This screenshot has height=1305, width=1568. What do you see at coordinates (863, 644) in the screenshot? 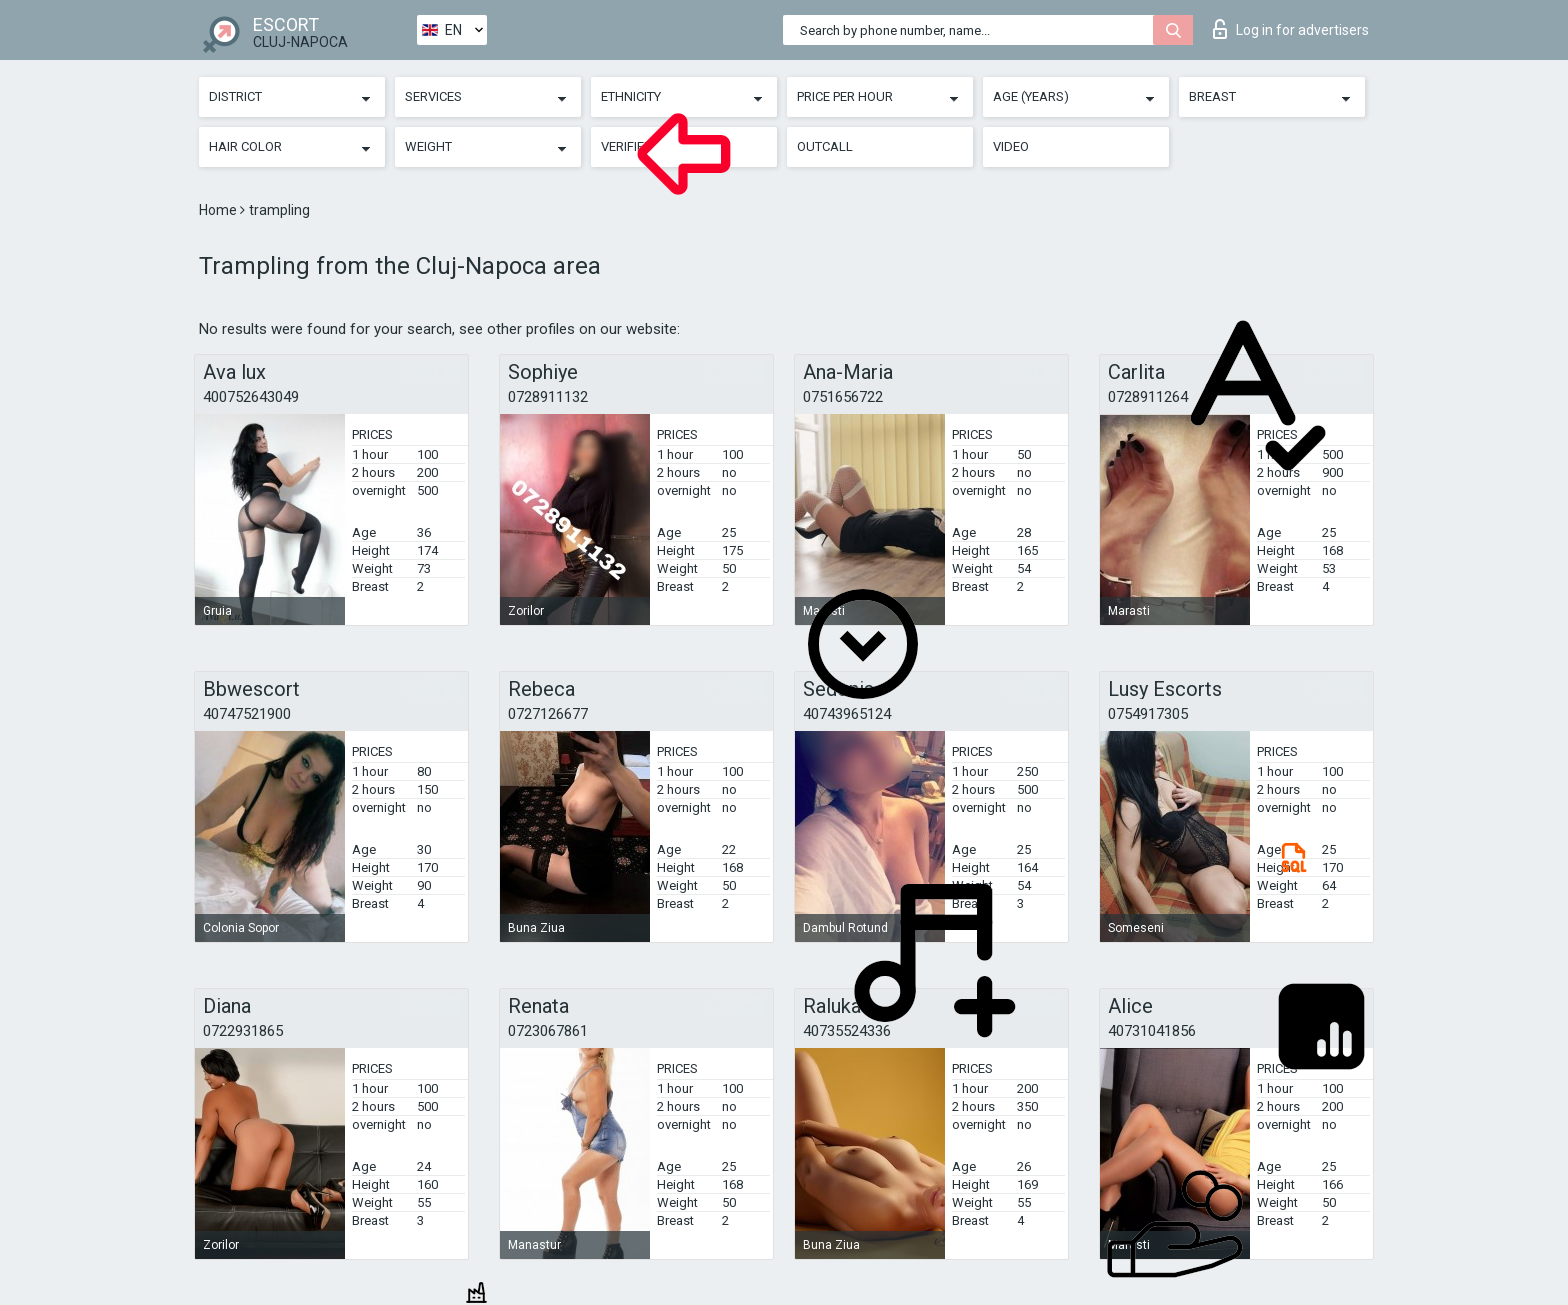
I see `expand dropdown menu or section` at bounding box center [863, 644].